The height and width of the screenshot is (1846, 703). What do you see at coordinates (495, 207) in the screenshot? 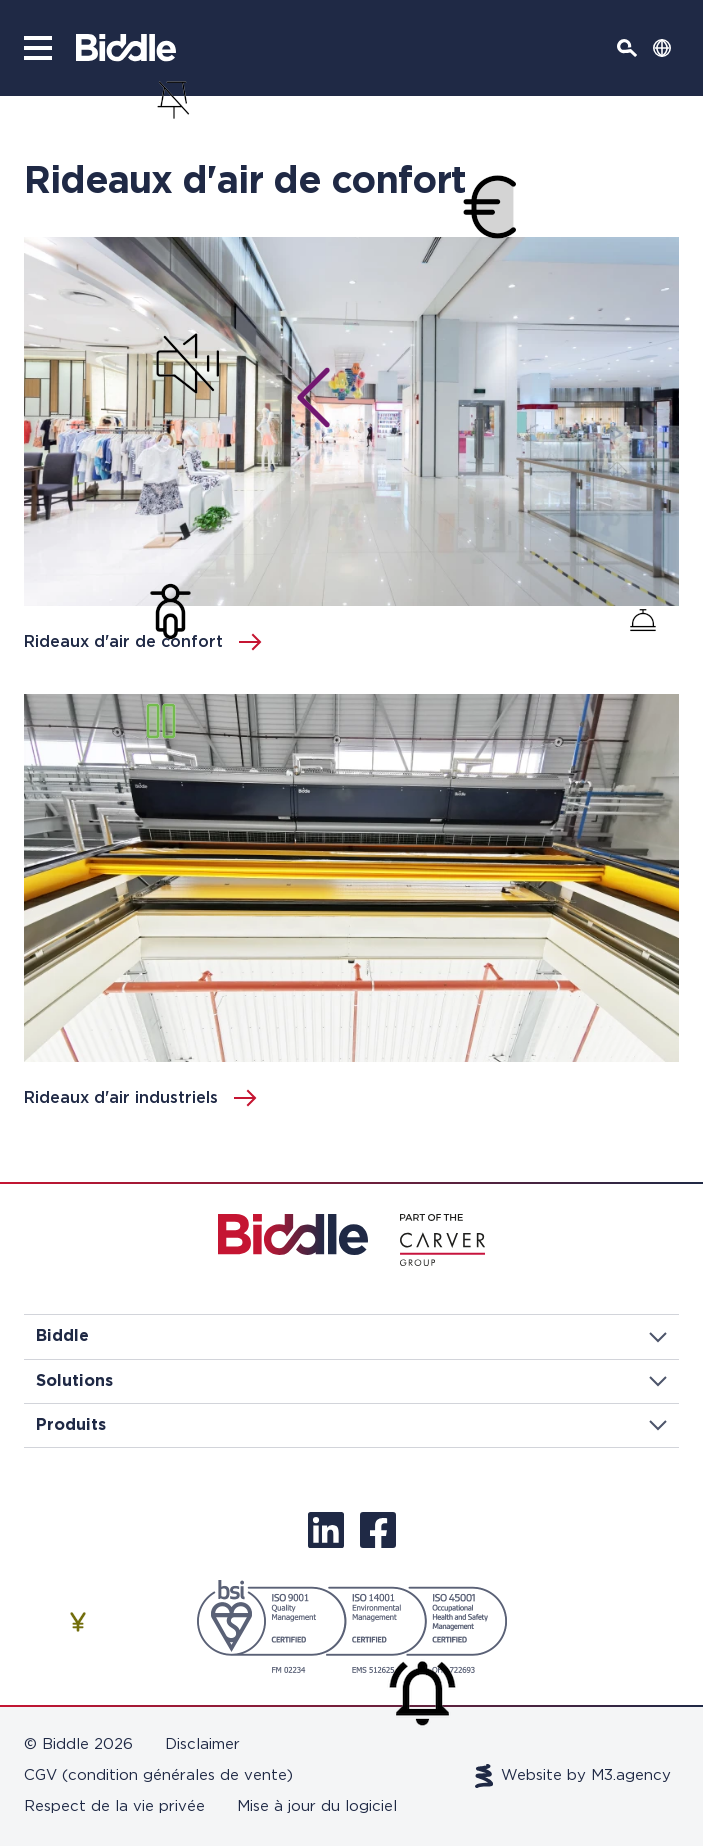
I see `view euro currency or pricing` at bounding box center [495, 207].